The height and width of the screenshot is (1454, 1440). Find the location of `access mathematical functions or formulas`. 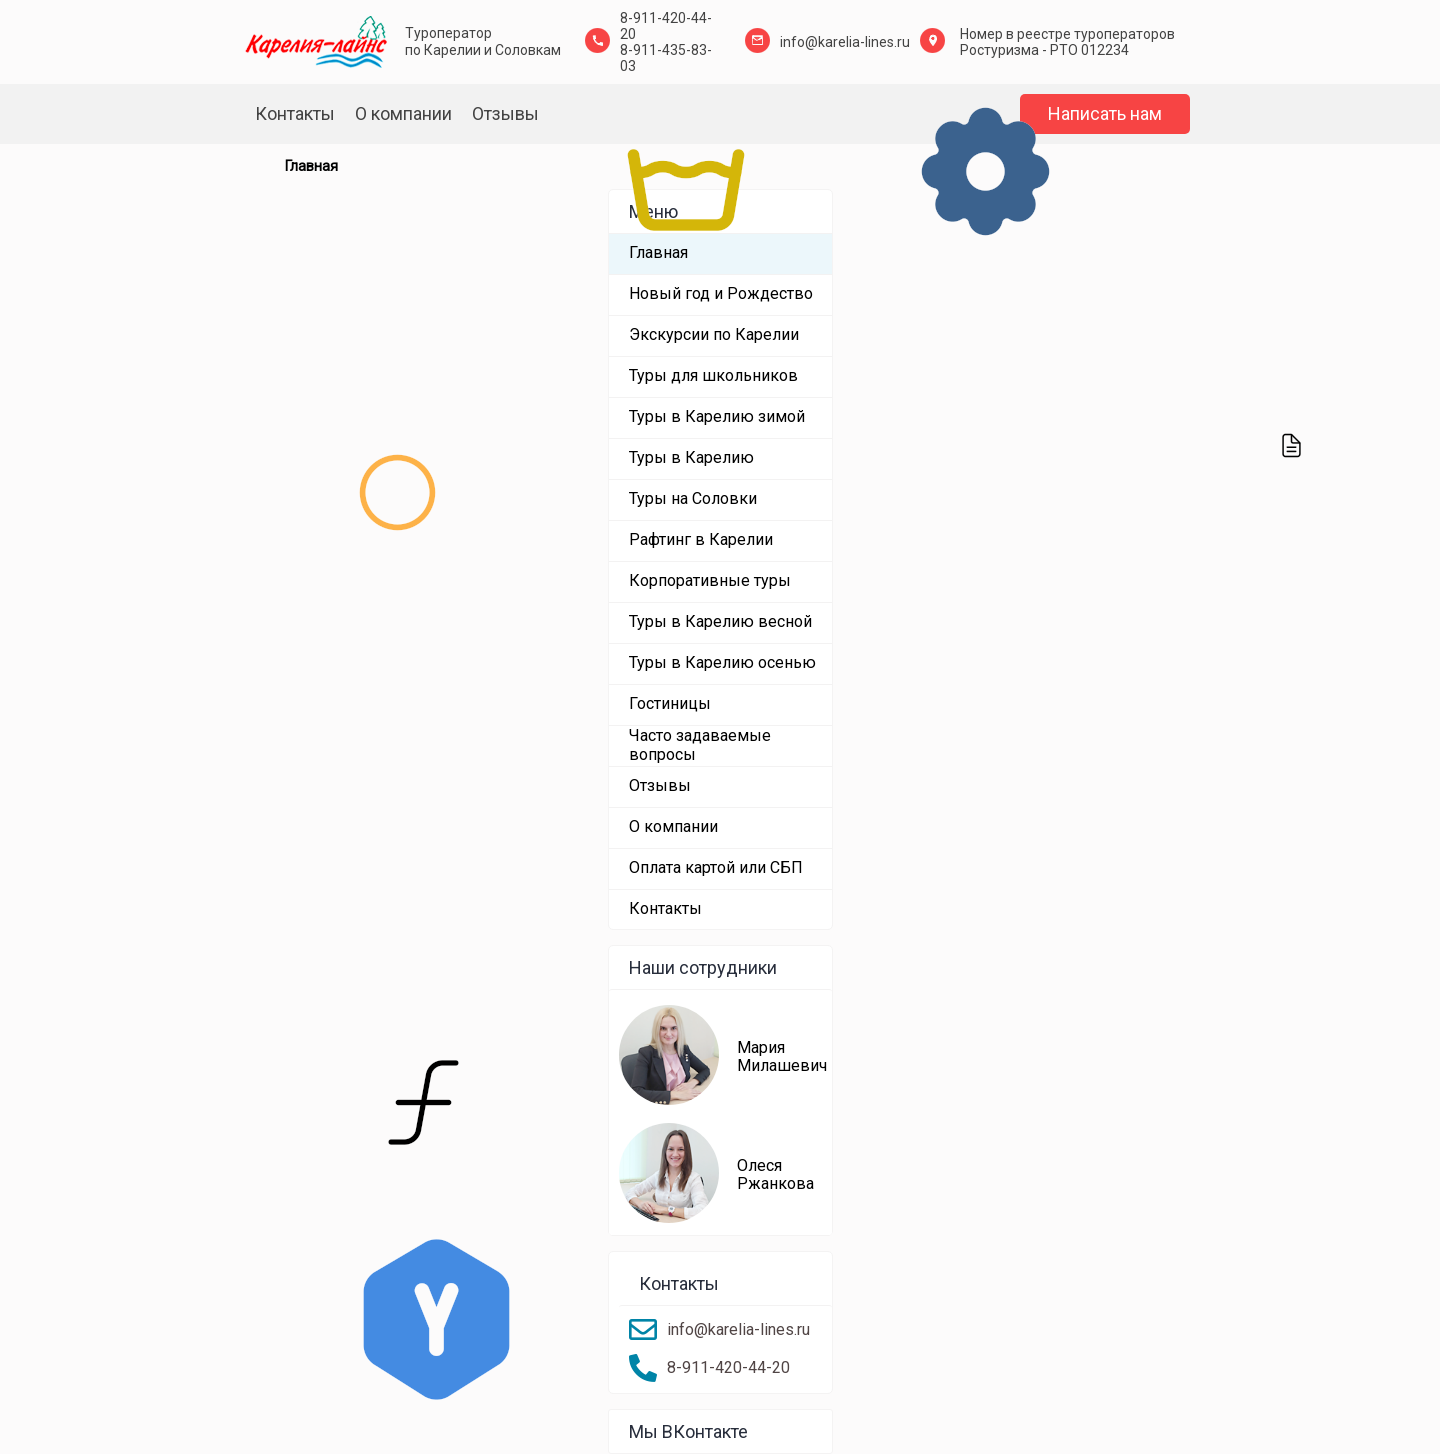

access mathematical functions or formulas is located at coordinates (423, 1102).